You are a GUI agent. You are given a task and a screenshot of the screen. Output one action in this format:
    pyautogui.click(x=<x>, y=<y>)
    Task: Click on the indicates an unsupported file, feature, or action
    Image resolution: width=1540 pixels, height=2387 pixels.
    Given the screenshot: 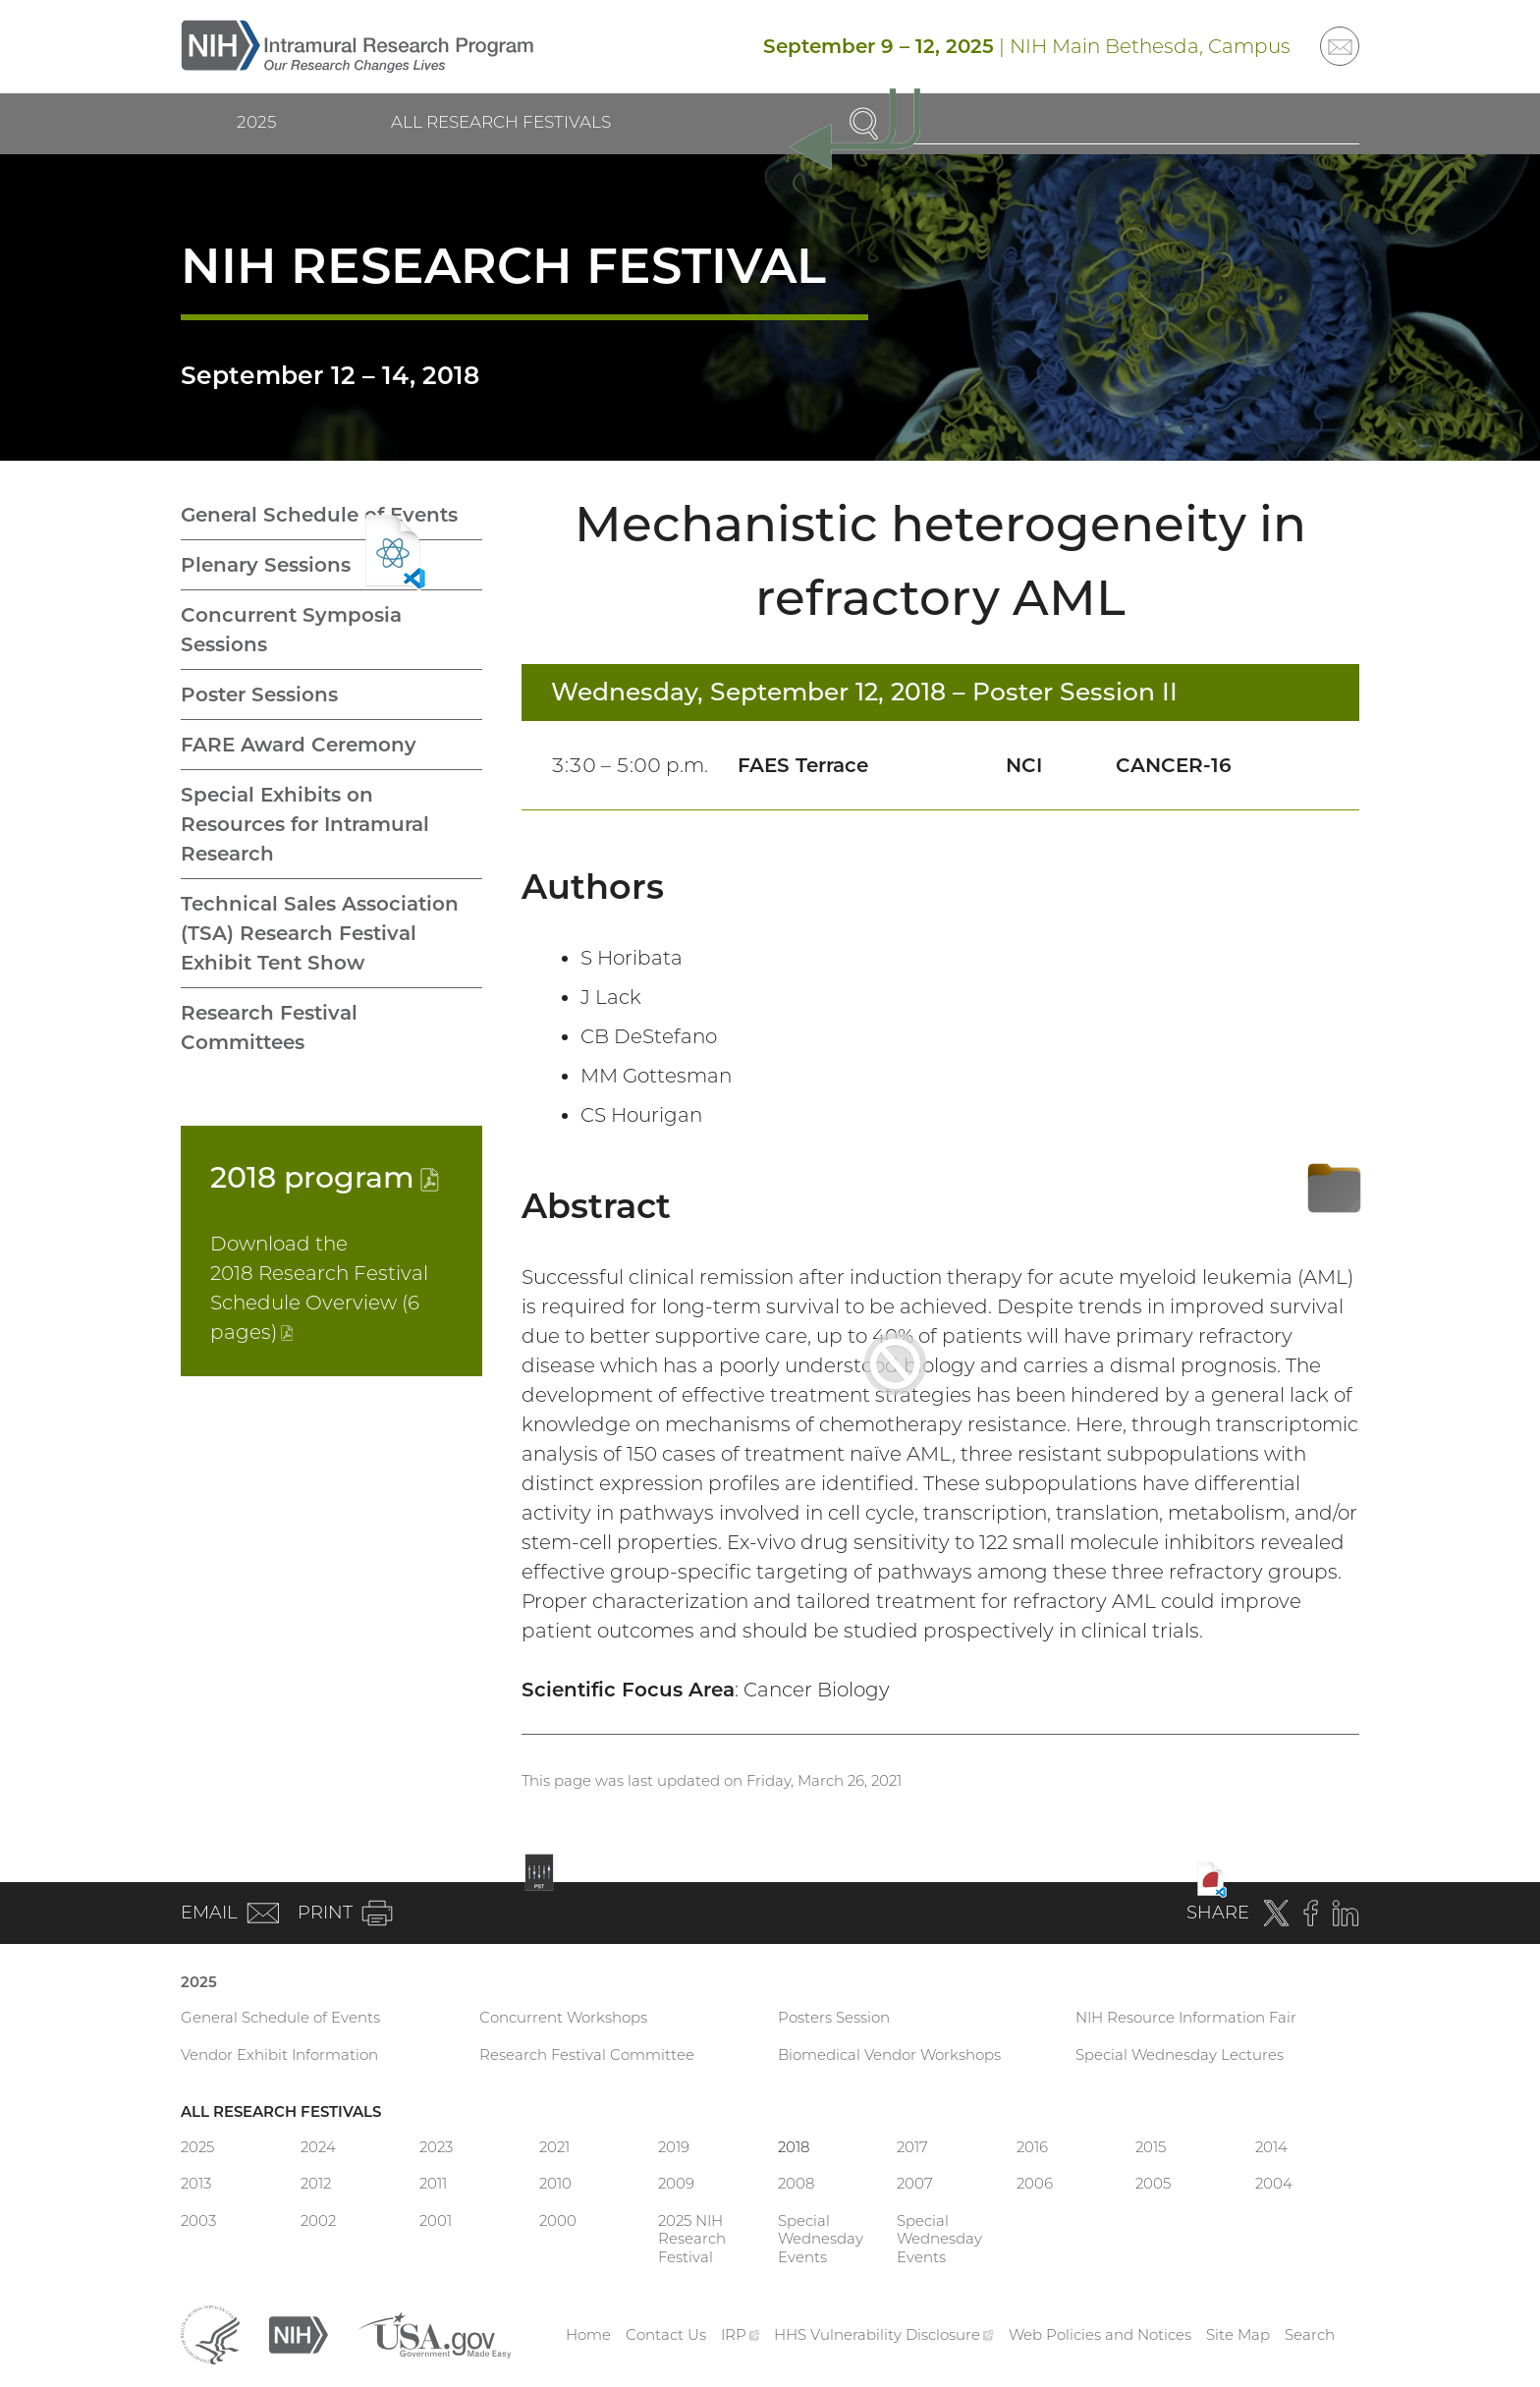 What is the action you would take?
    pyautogui.click(x=895, y=1363)
    